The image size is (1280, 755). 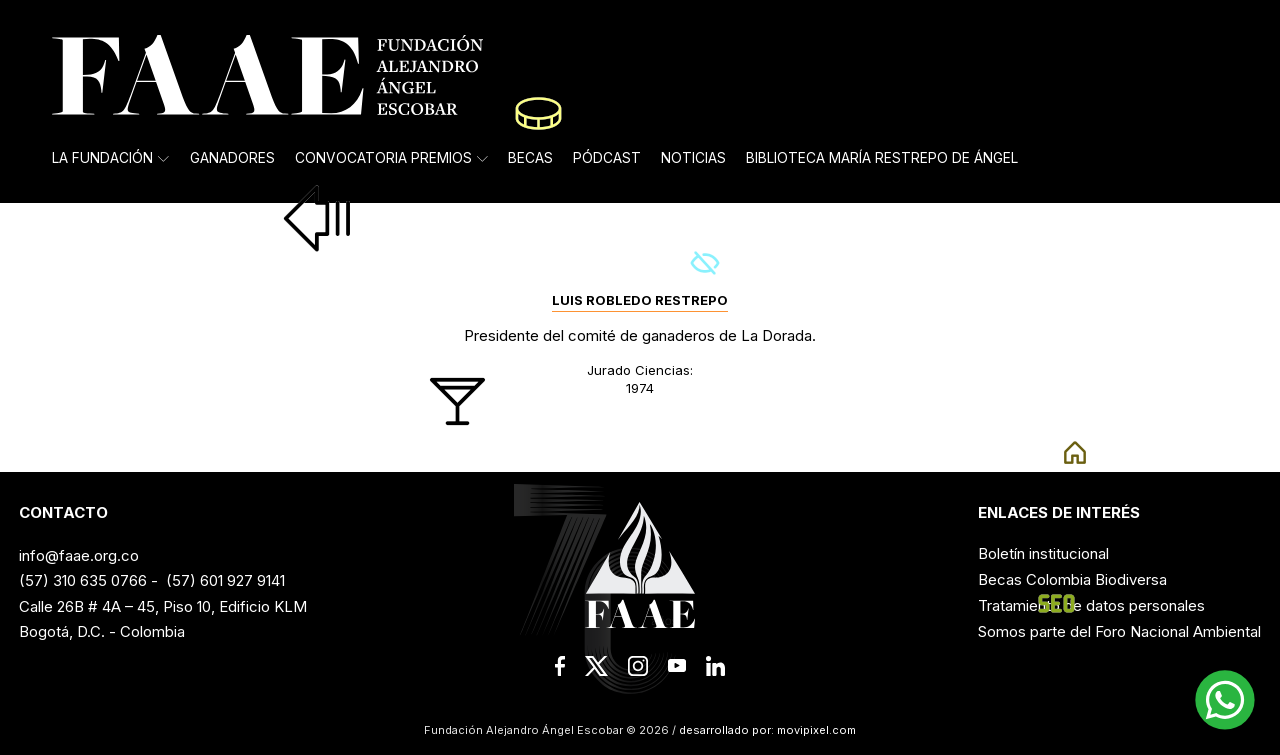 What do you see at coordinates (457, 401) in the screenshot?
I see `access bar or cocktail menu` at bounding box center [457, 401].